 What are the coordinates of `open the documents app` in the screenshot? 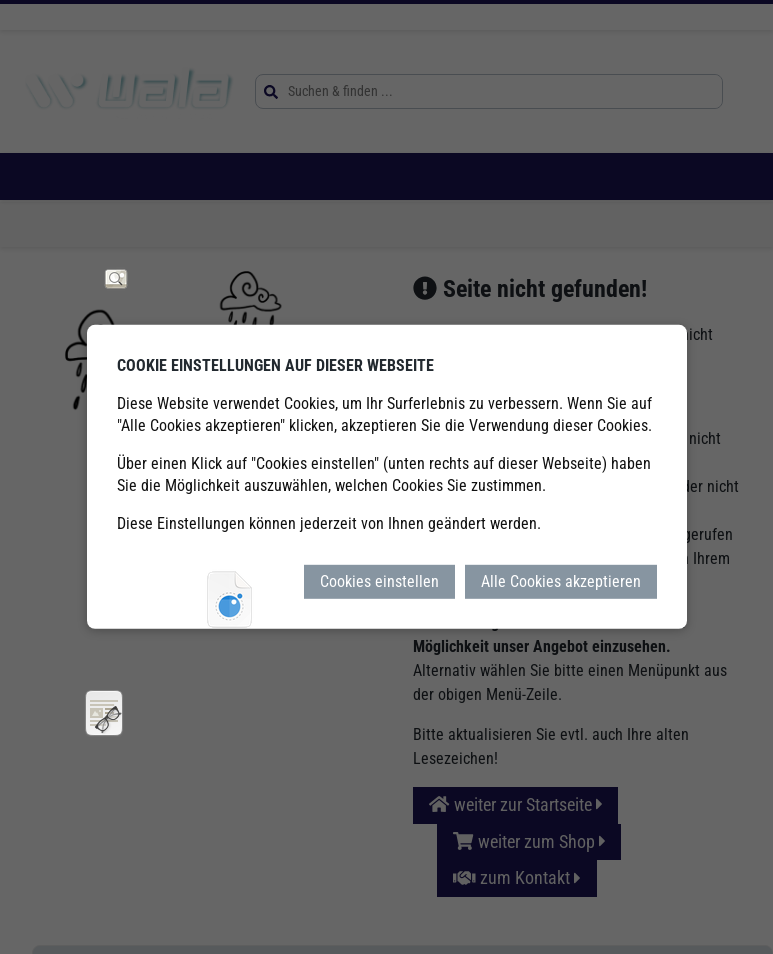 It's located at (104, 713).